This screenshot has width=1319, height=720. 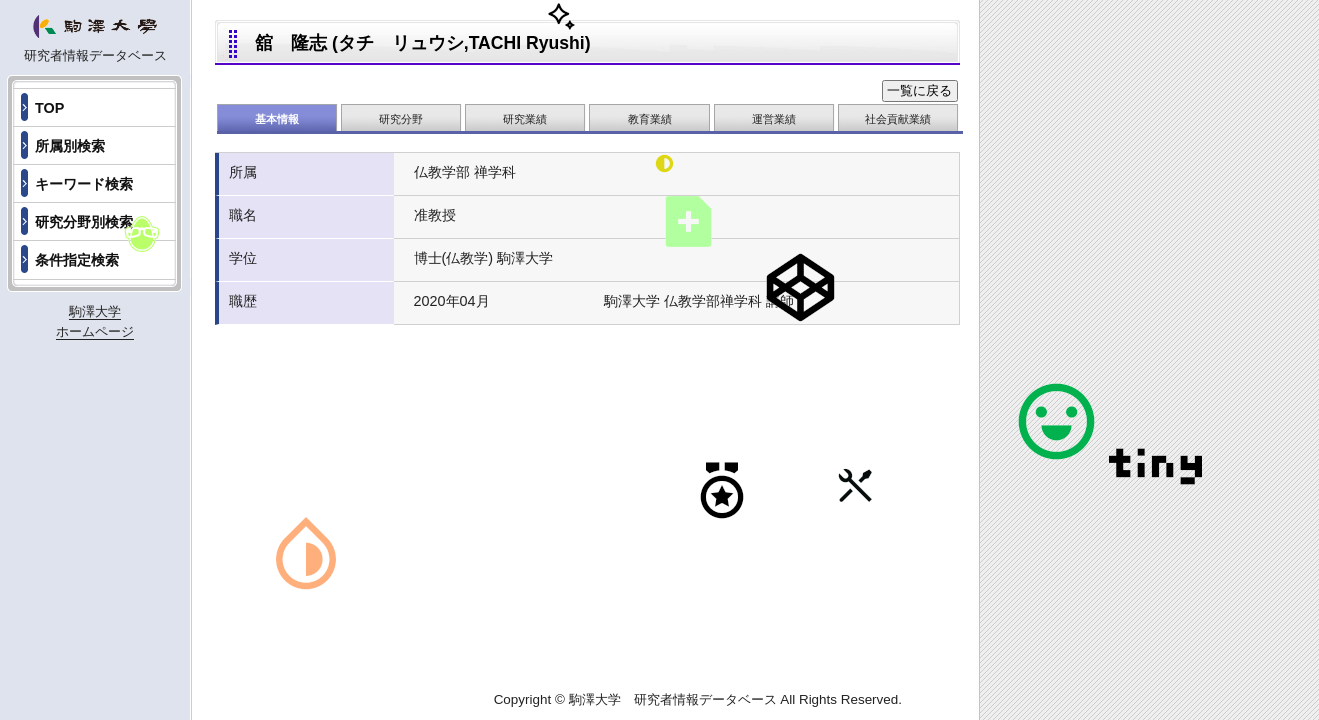 What do you see at coordinates (688, 221) in the screenshot?
I see `create a new file` at bounding box center [688, 221].